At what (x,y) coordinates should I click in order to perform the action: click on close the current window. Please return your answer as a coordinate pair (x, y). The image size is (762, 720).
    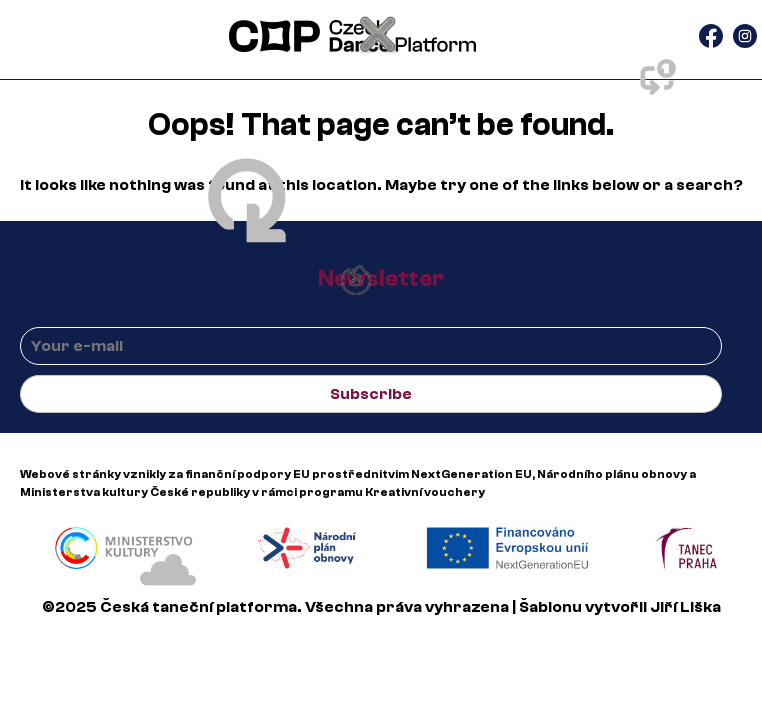
    Looking at the image, I should click on (377, 35).